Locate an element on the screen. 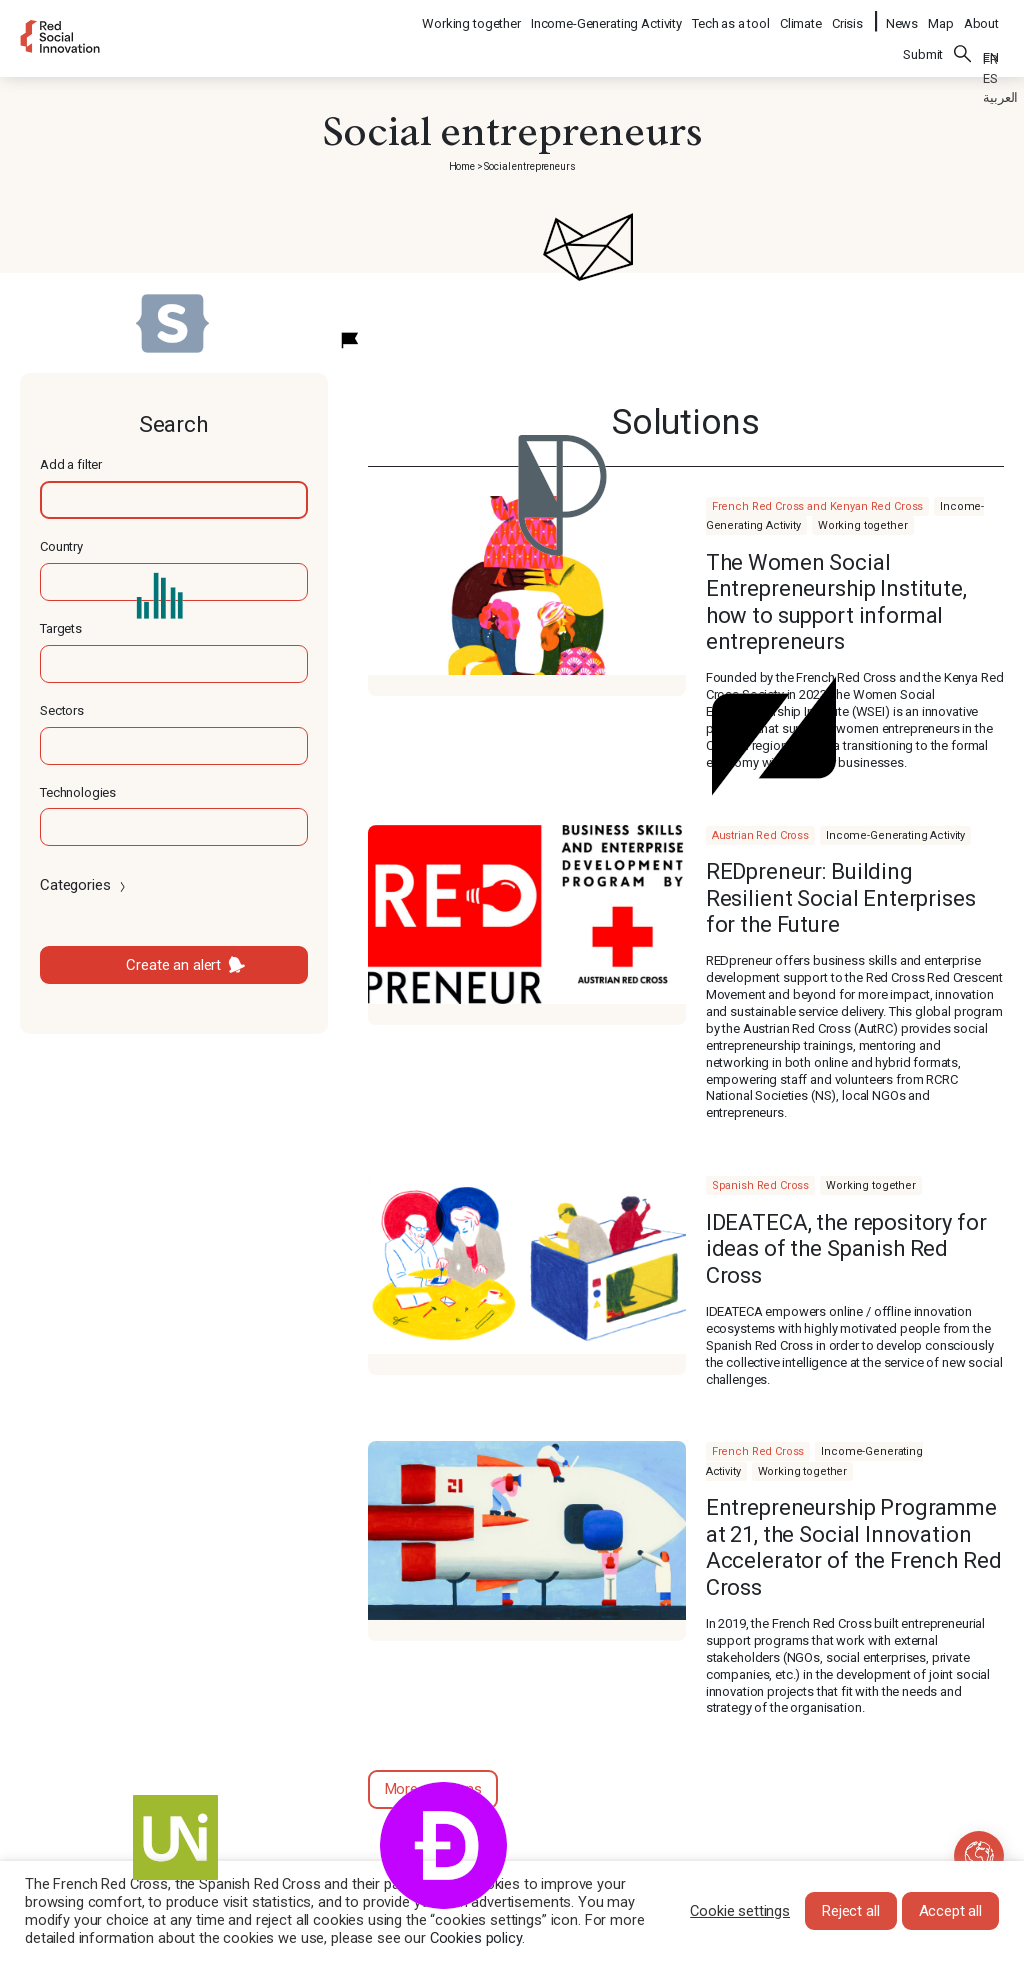 Image resolution: width=1024 pixels, height=1961 pixels. zend framework official logo is located at coordinates (774, 736).